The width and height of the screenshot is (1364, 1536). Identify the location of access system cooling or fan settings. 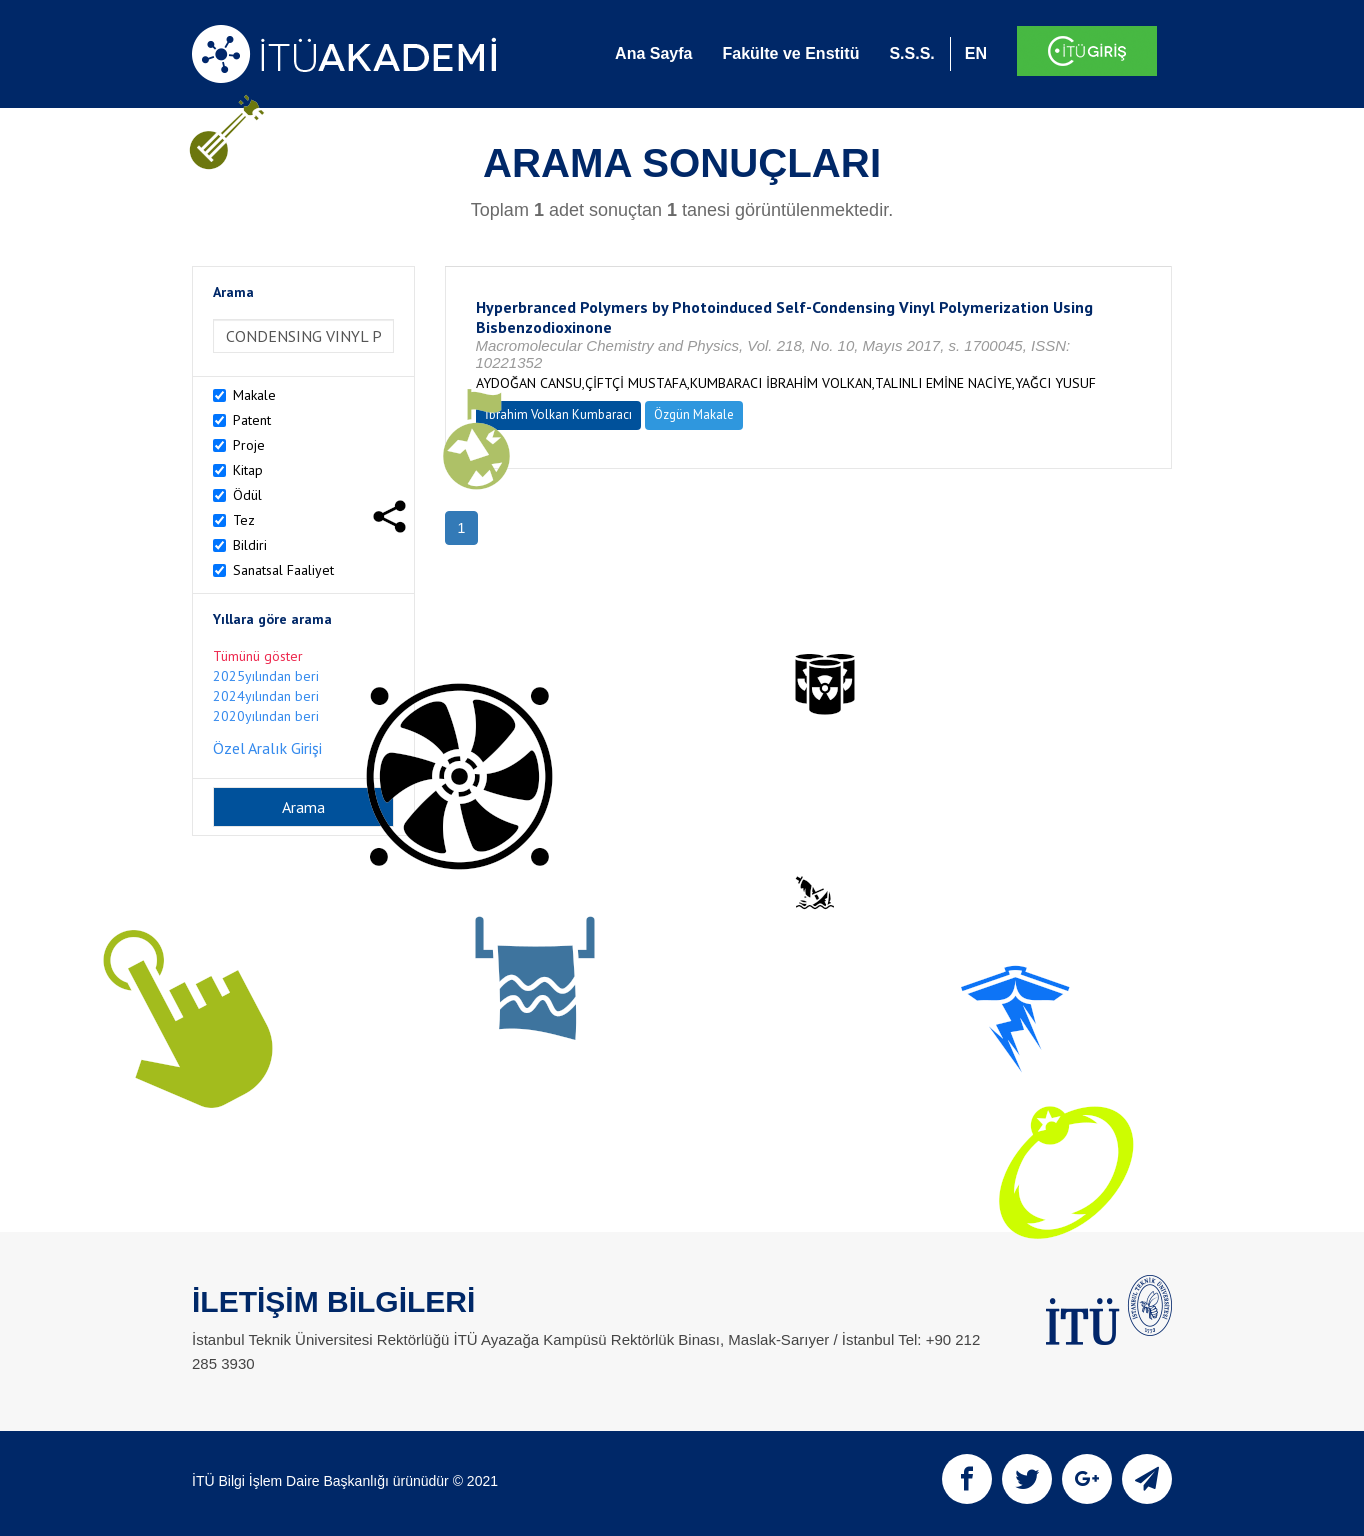
(459, 776).